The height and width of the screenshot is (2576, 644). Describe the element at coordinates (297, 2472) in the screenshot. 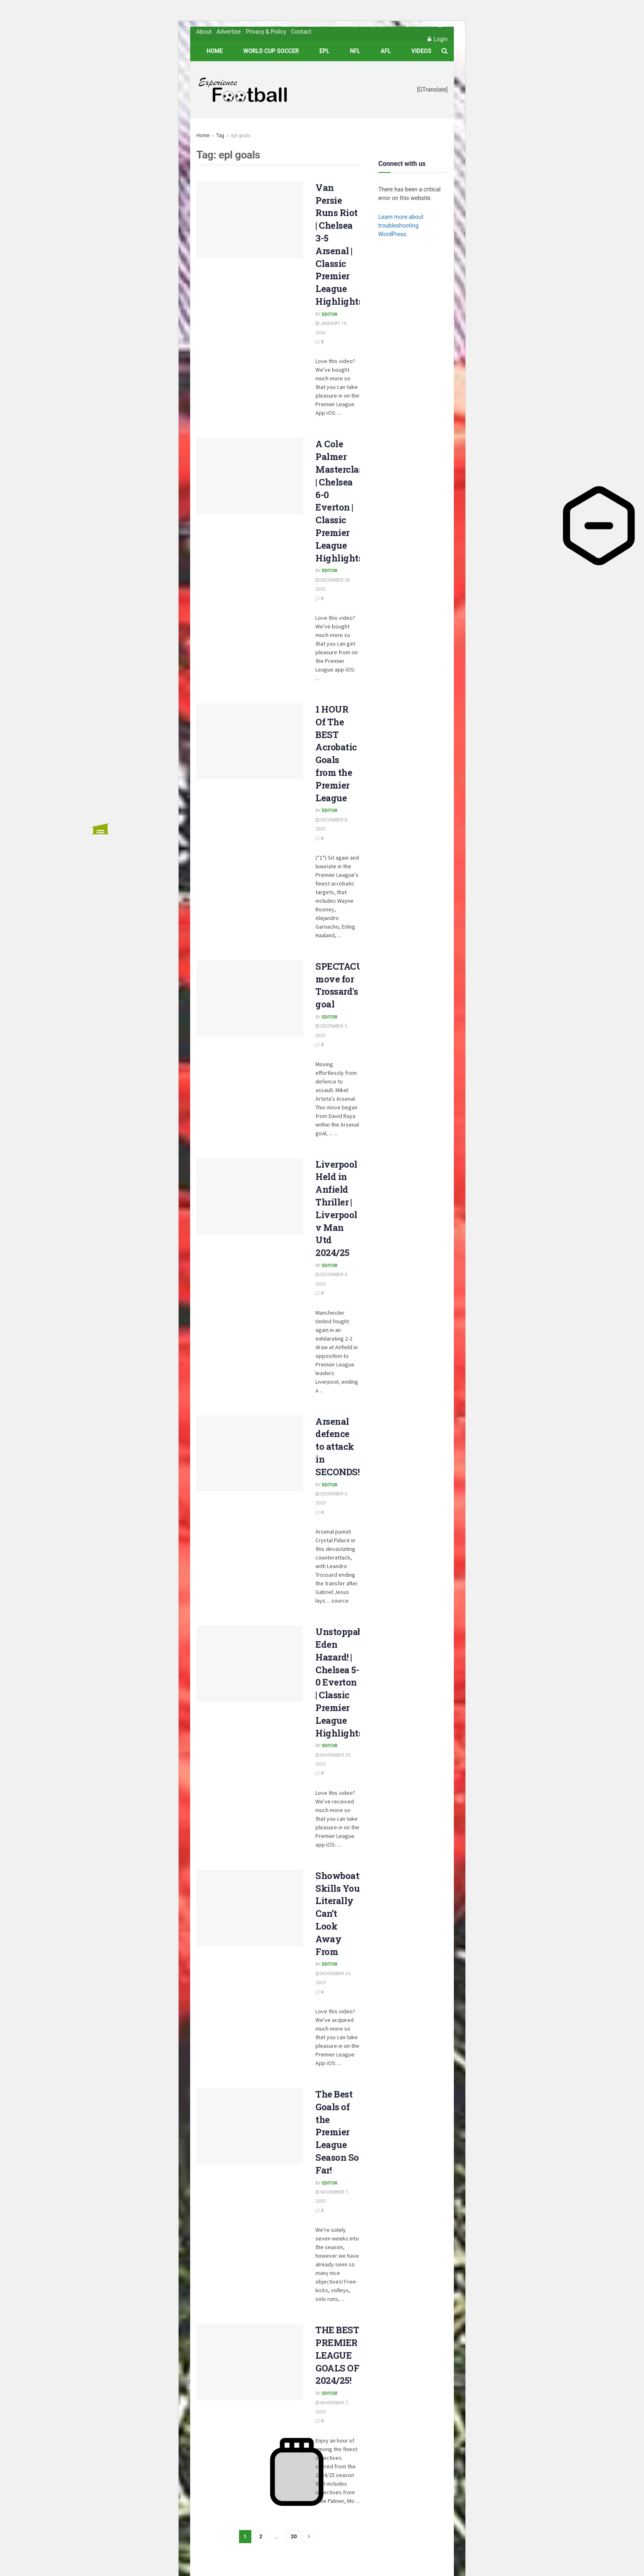

I see `store or manage saved items` at that location.